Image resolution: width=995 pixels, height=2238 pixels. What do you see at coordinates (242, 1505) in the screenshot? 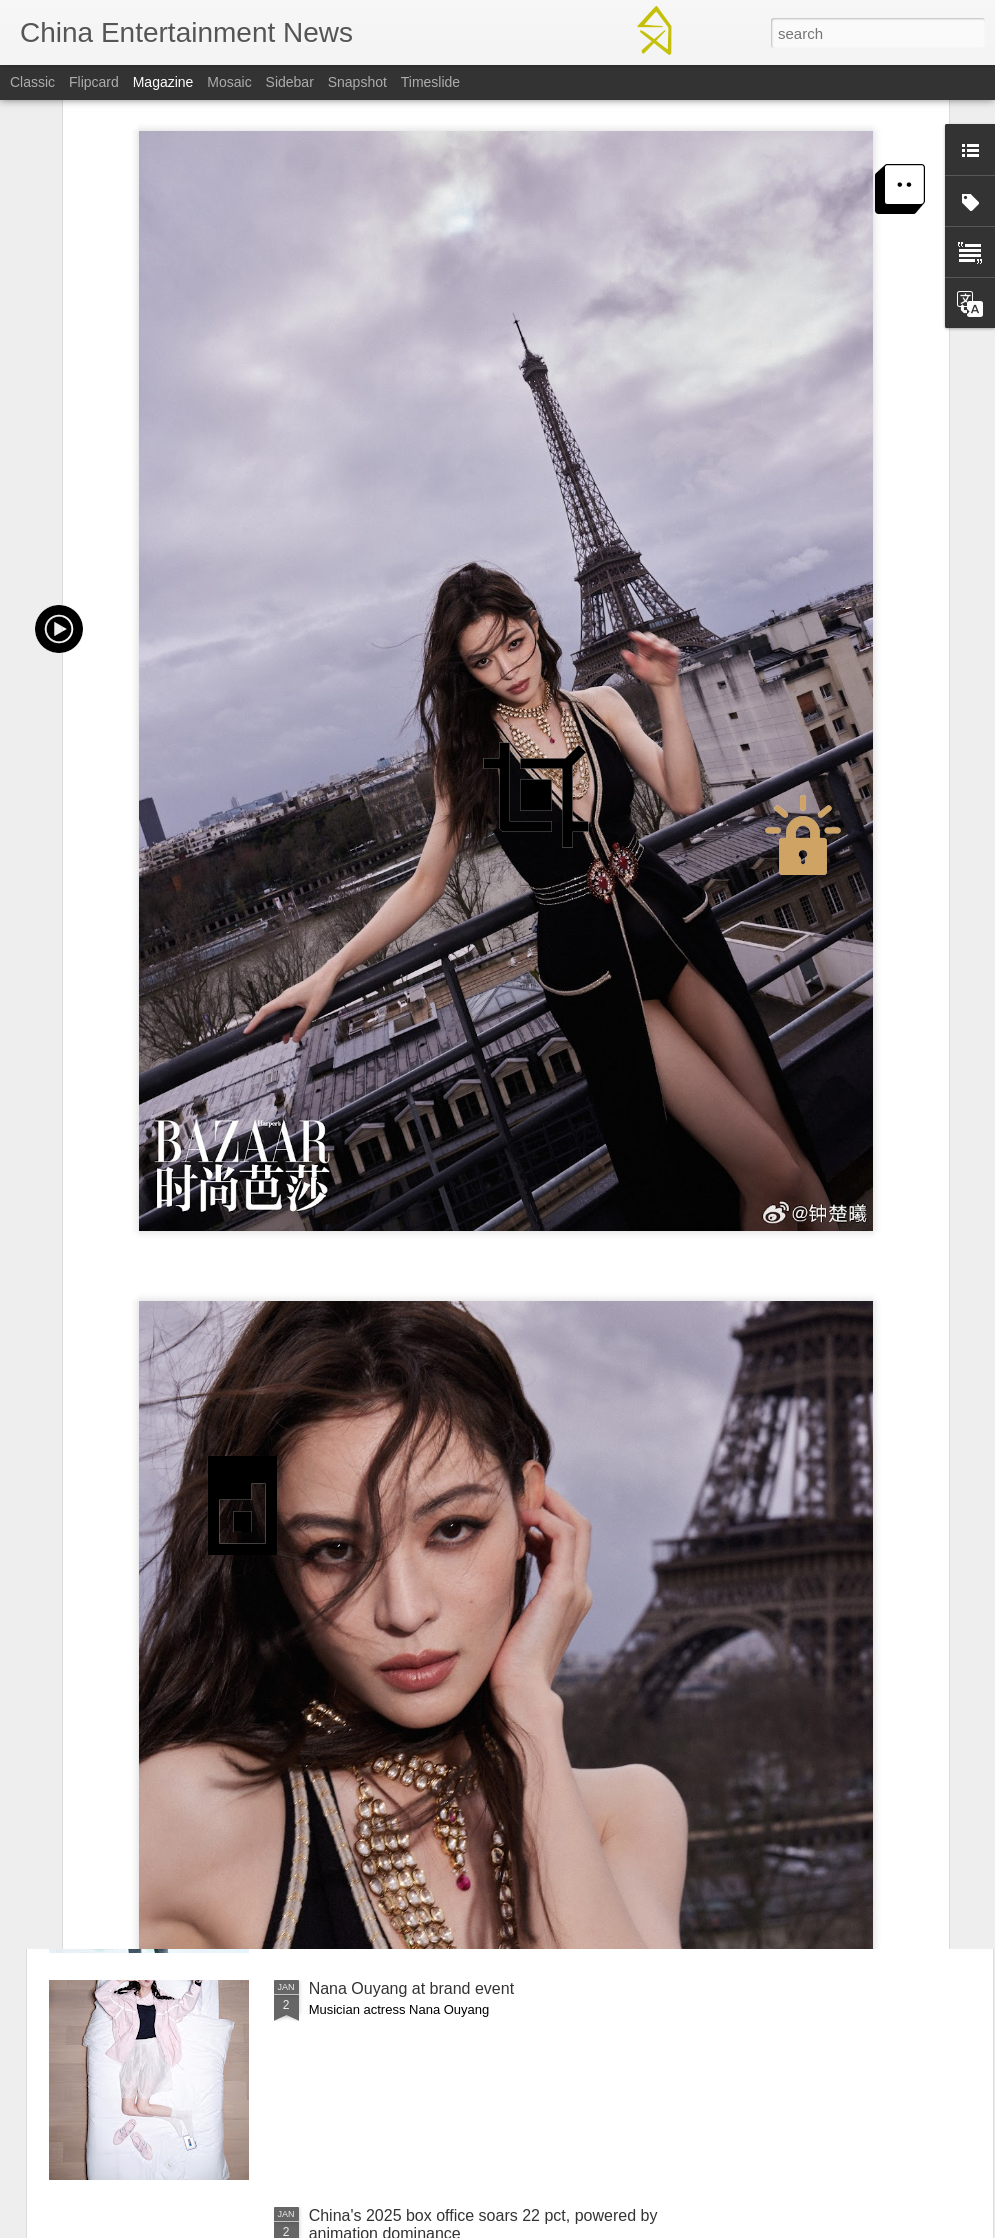
I see `containerd container runtime logo` at bounding box center [242, 1505].